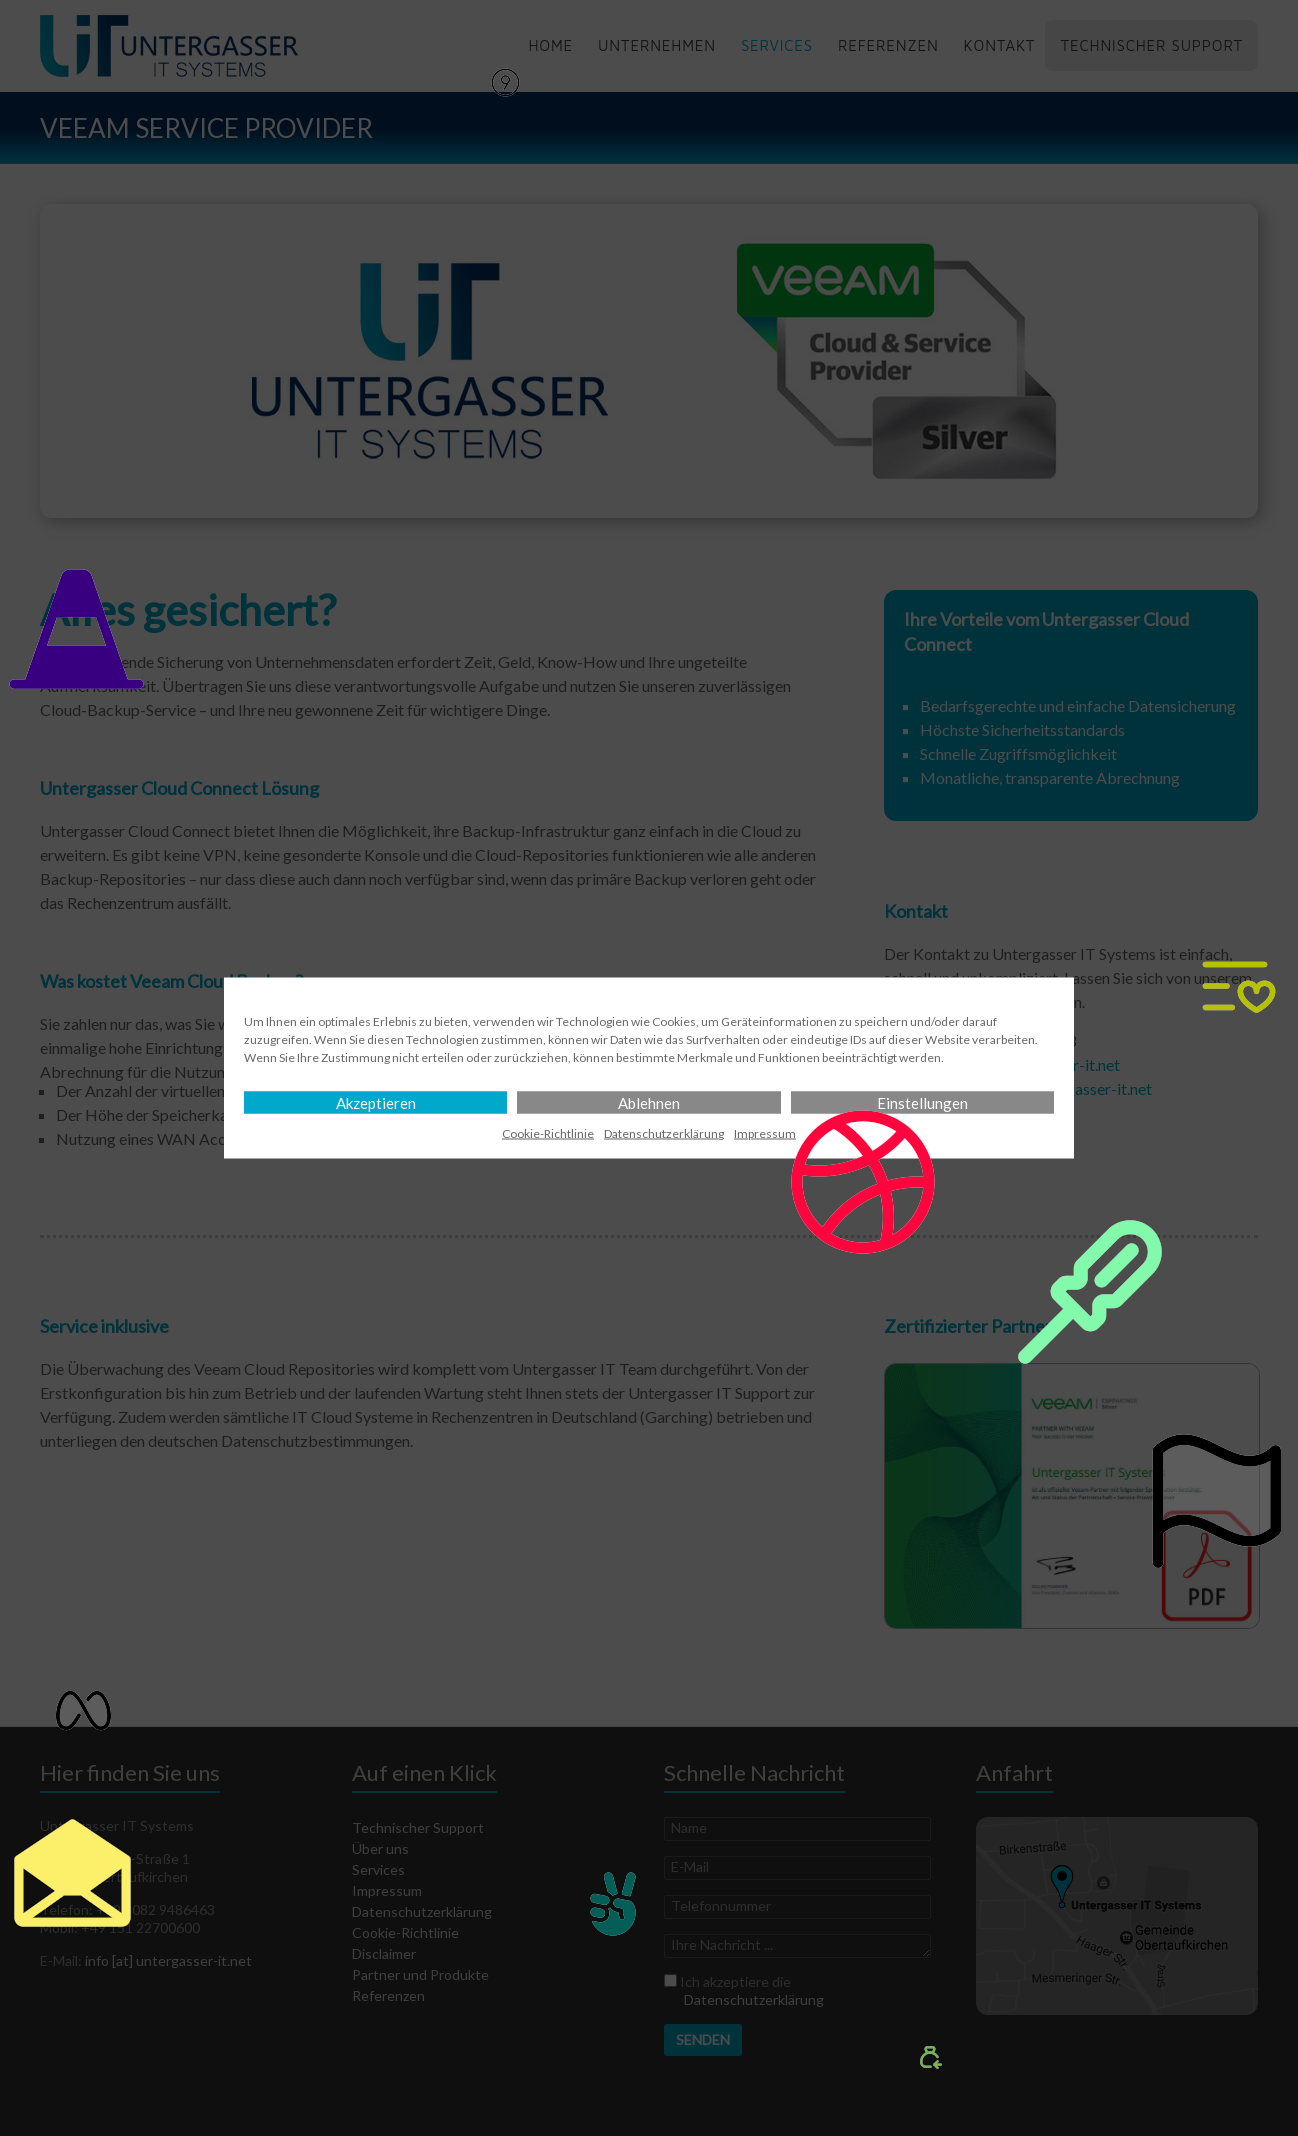 The image size is (1298, 2136). Describe the element at coordinates (1235, 986) in the screenshot. I see `view your favorites list` at that location.